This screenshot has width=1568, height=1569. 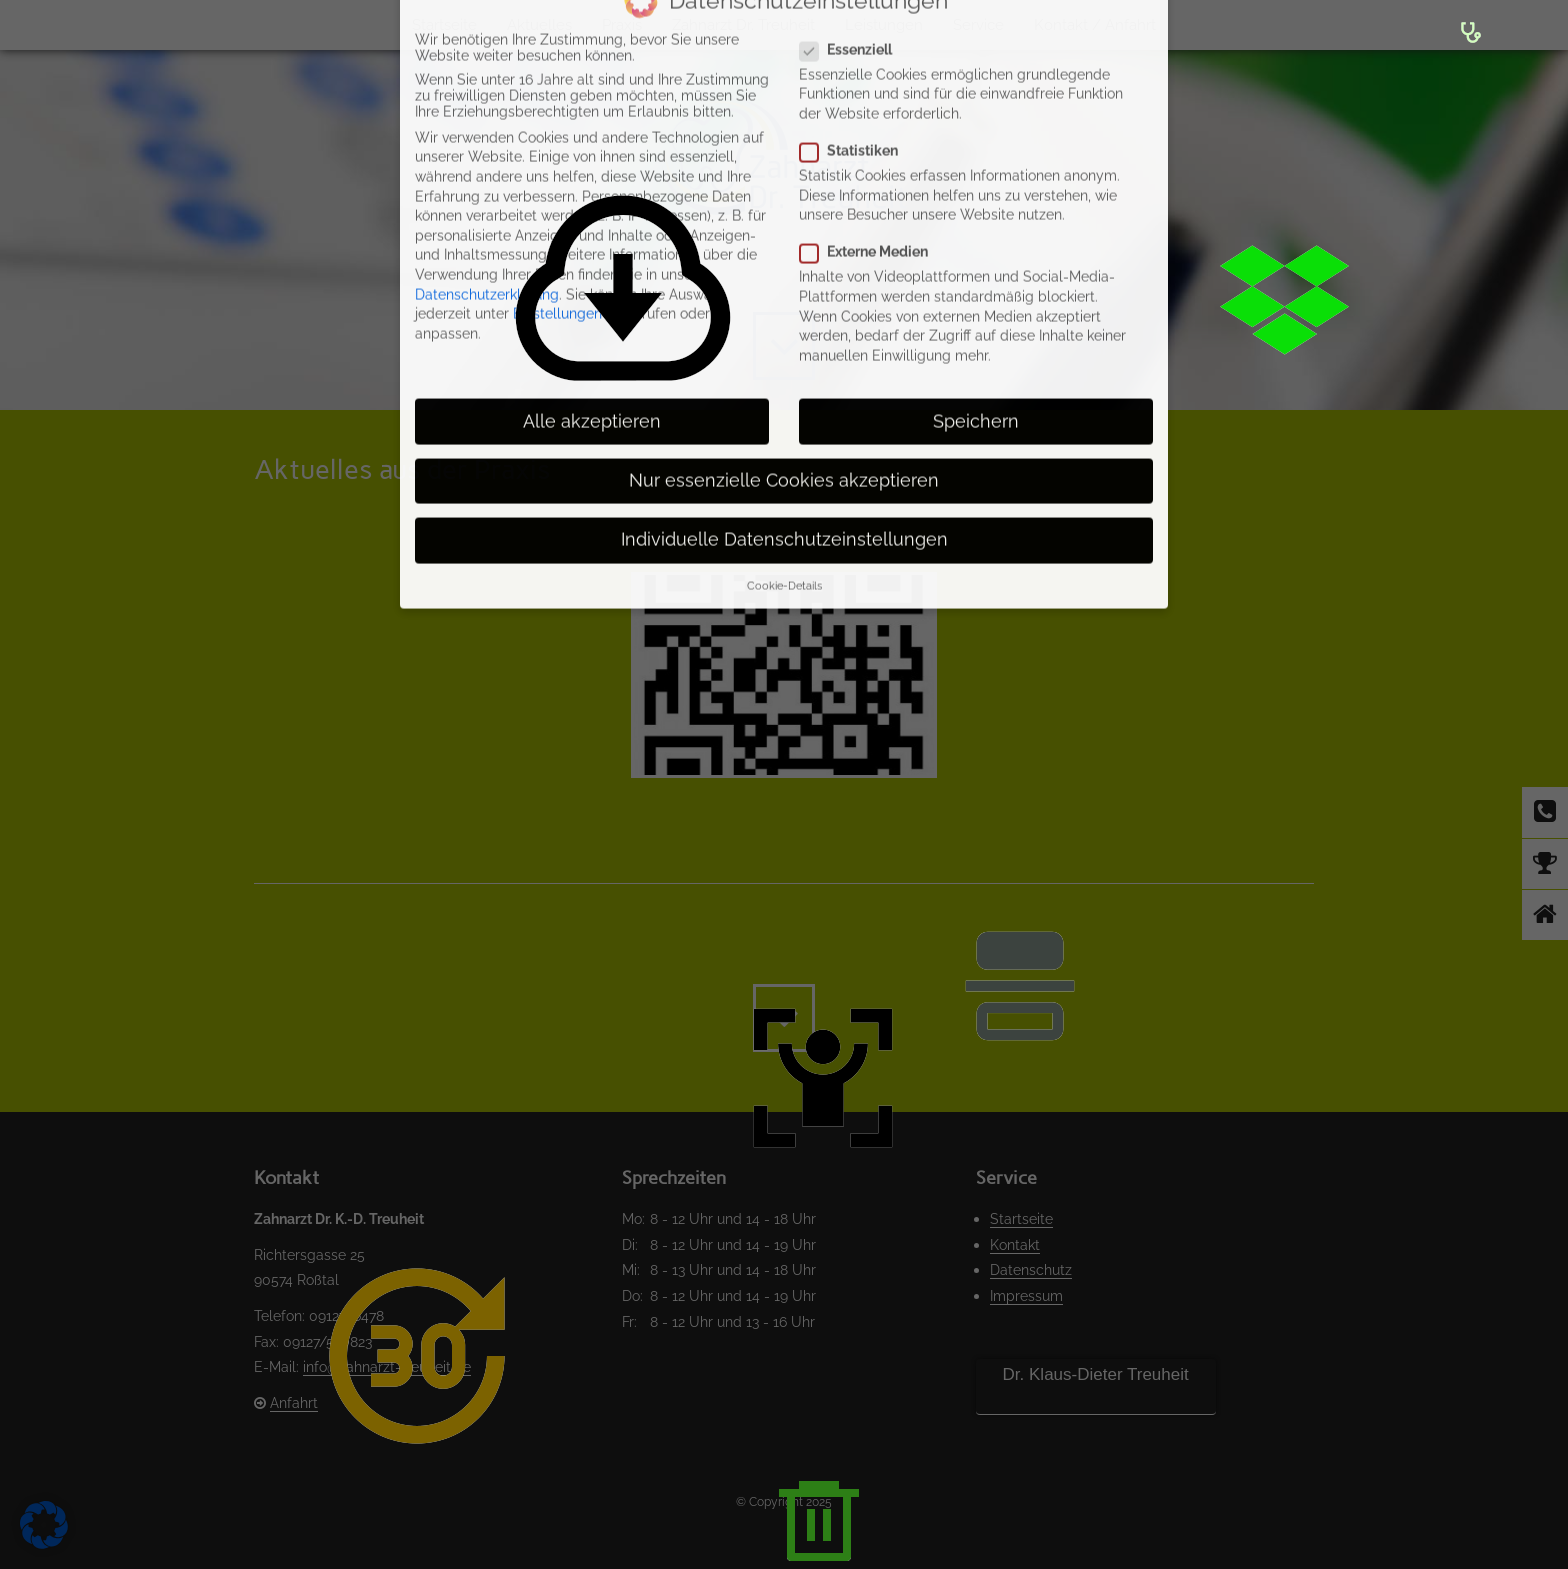 What do you see at coordinates (1470, 32) in the screenshot?
I see `access health or medical features` at bounding box center [1470, 32].